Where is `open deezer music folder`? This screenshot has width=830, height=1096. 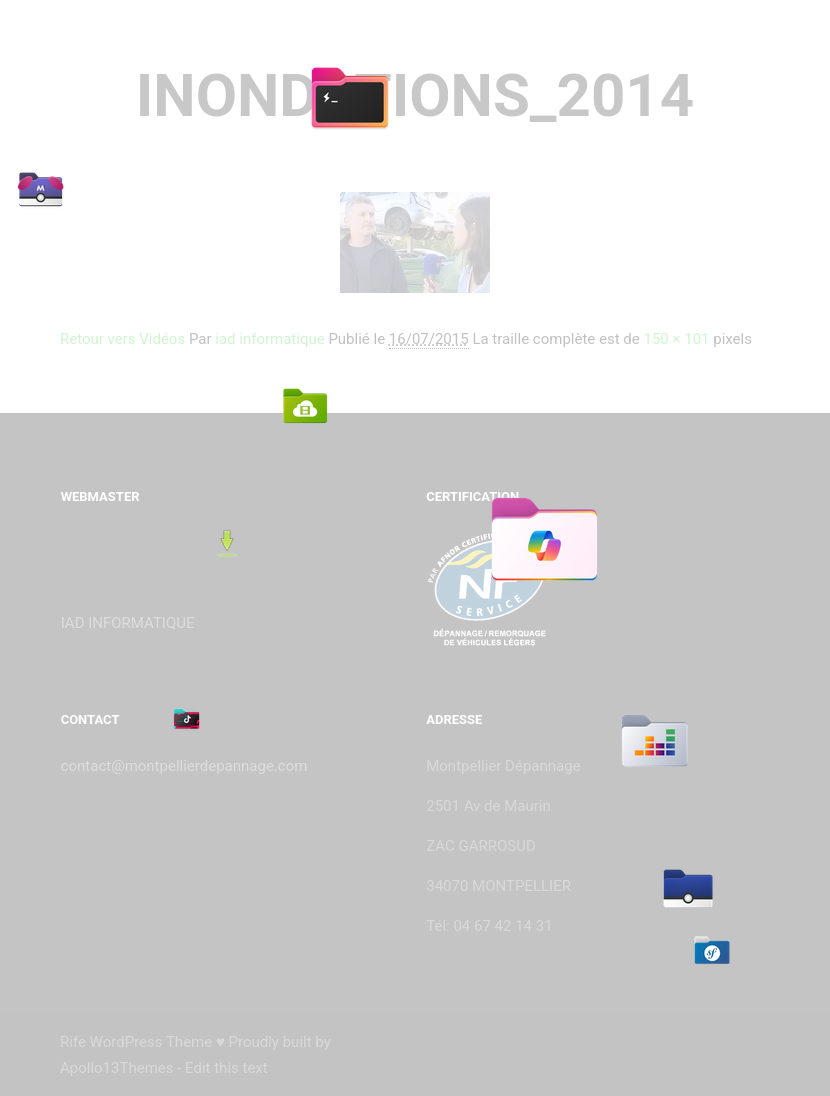 open deezer music folder is located at coordinates (654, 742).